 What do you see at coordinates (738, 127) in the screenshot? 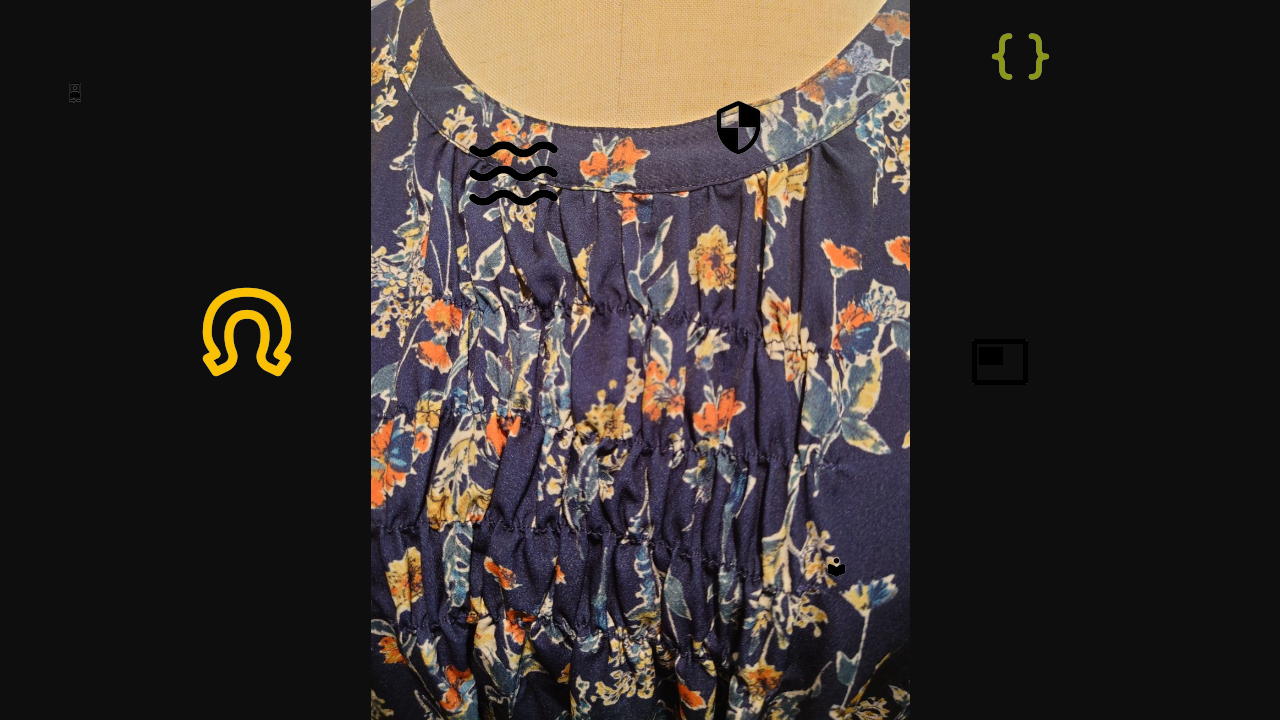
I see `access security settings` at bounding box center [738, 127].